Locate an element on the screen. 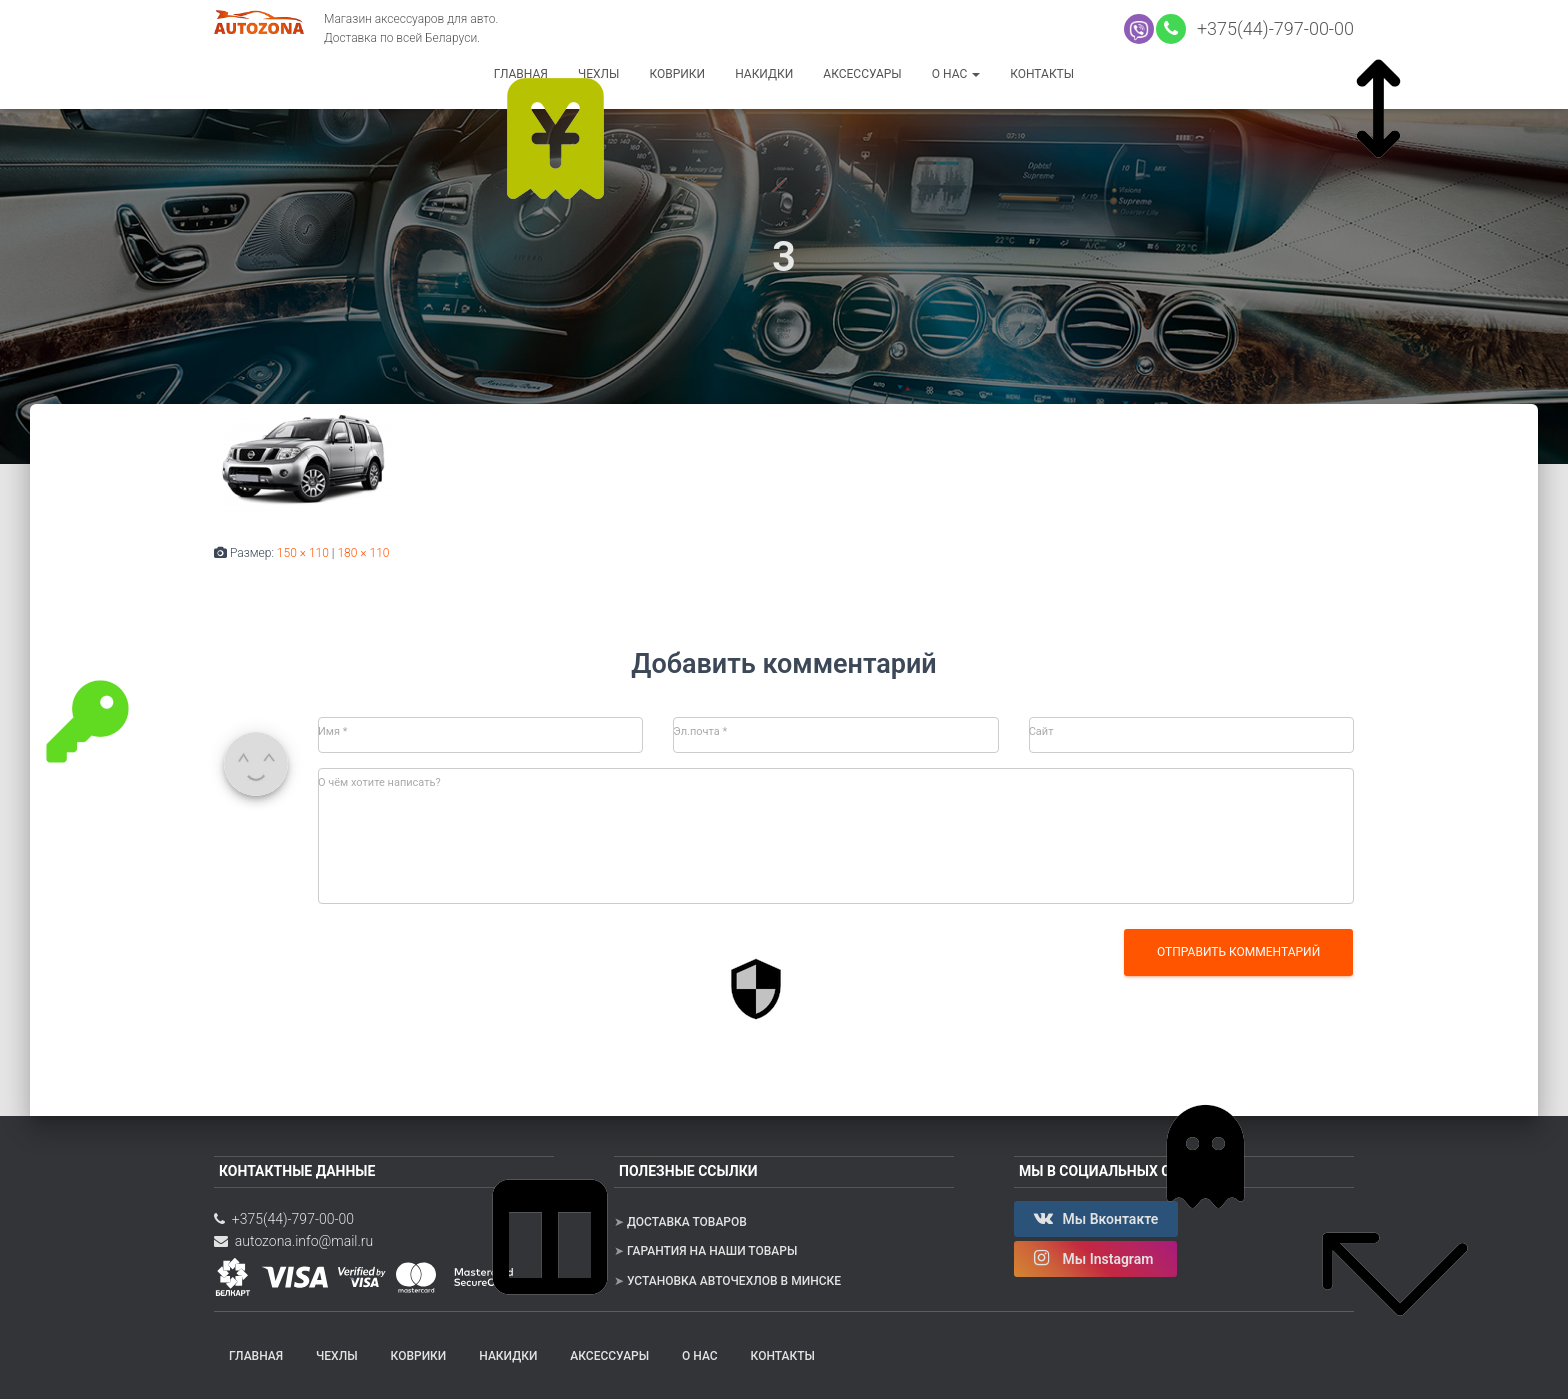 Image resolution: width=1568 pixels, height=1399 pixels. access security settings is located at coordinates (756, 989).